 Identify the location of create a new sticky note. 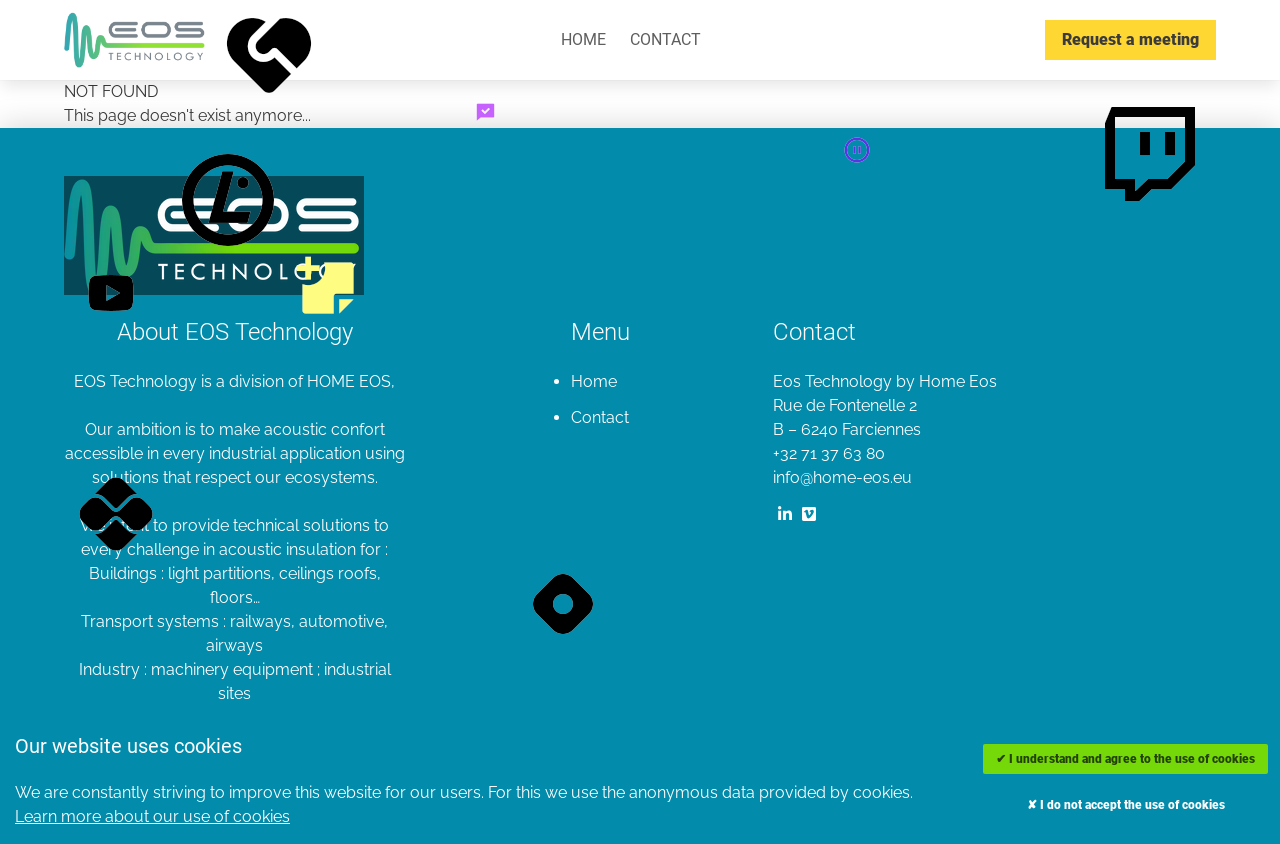
(328, 288).